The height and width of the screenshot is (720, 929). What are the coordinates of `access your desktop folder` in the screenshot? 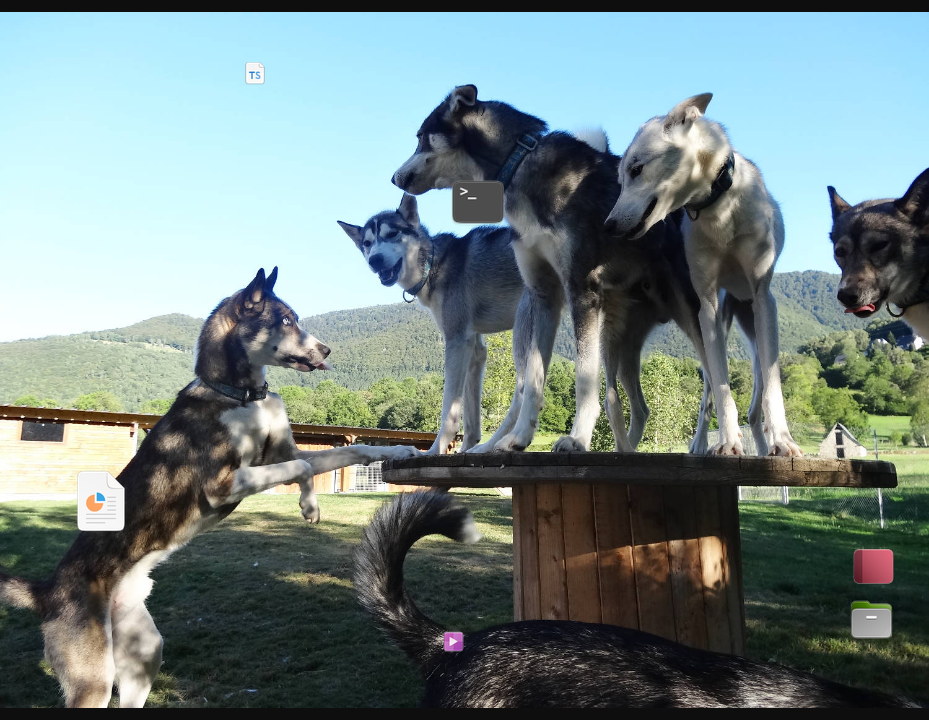 It's located at (873, 565).